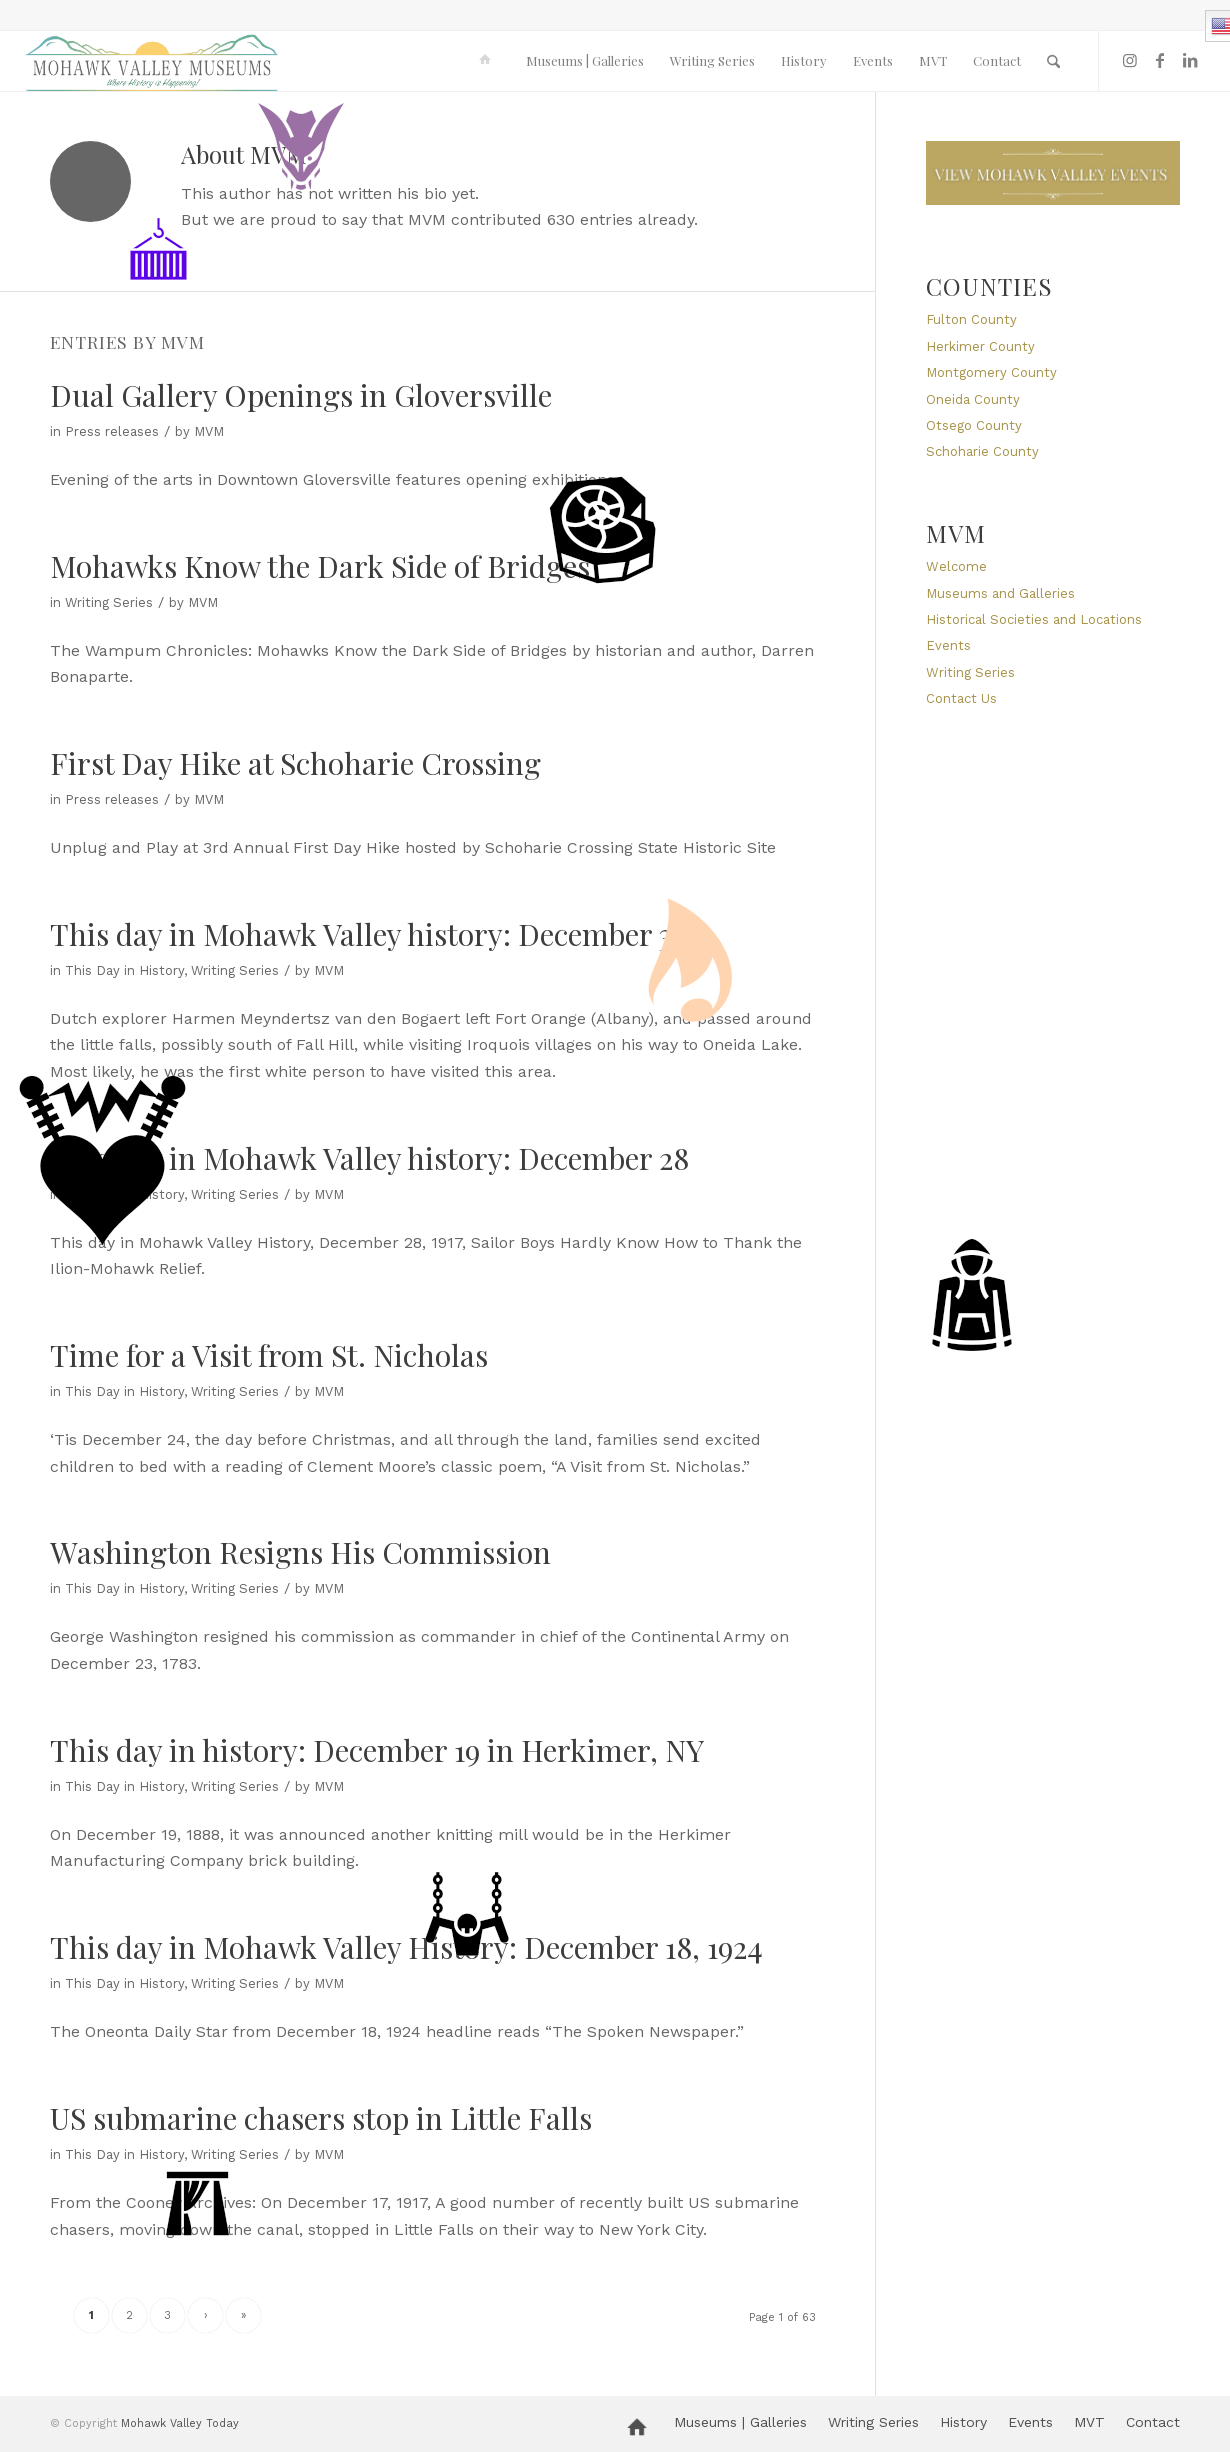  I want to click on browse hoodies or casual apparel, so click(972, 1294).